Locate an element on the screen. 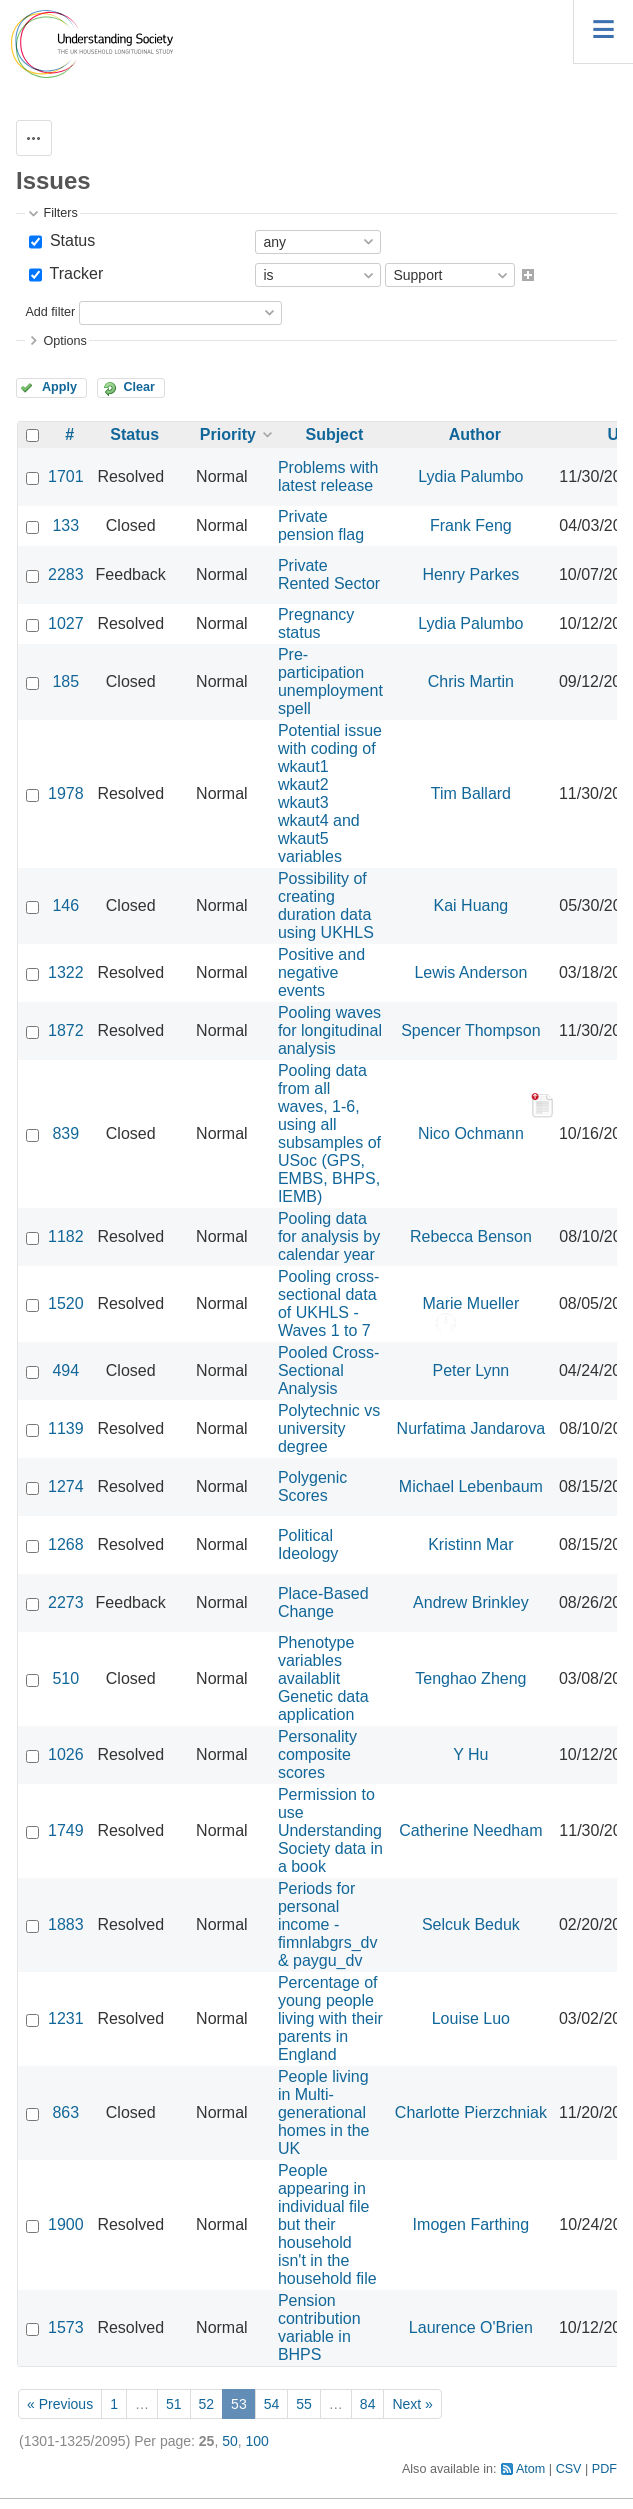 This screenshot has height=2509, width=633. send or upload a document is located at coordinates (542, 1105).